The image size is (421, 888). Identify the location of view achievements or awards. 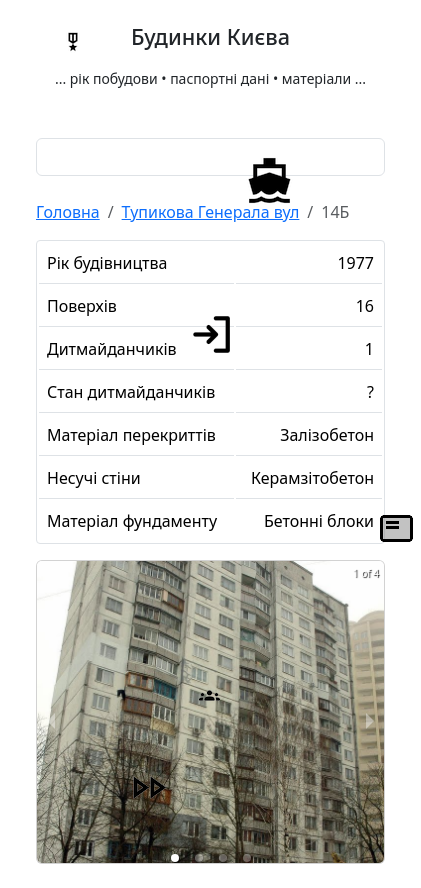
(73, 42).